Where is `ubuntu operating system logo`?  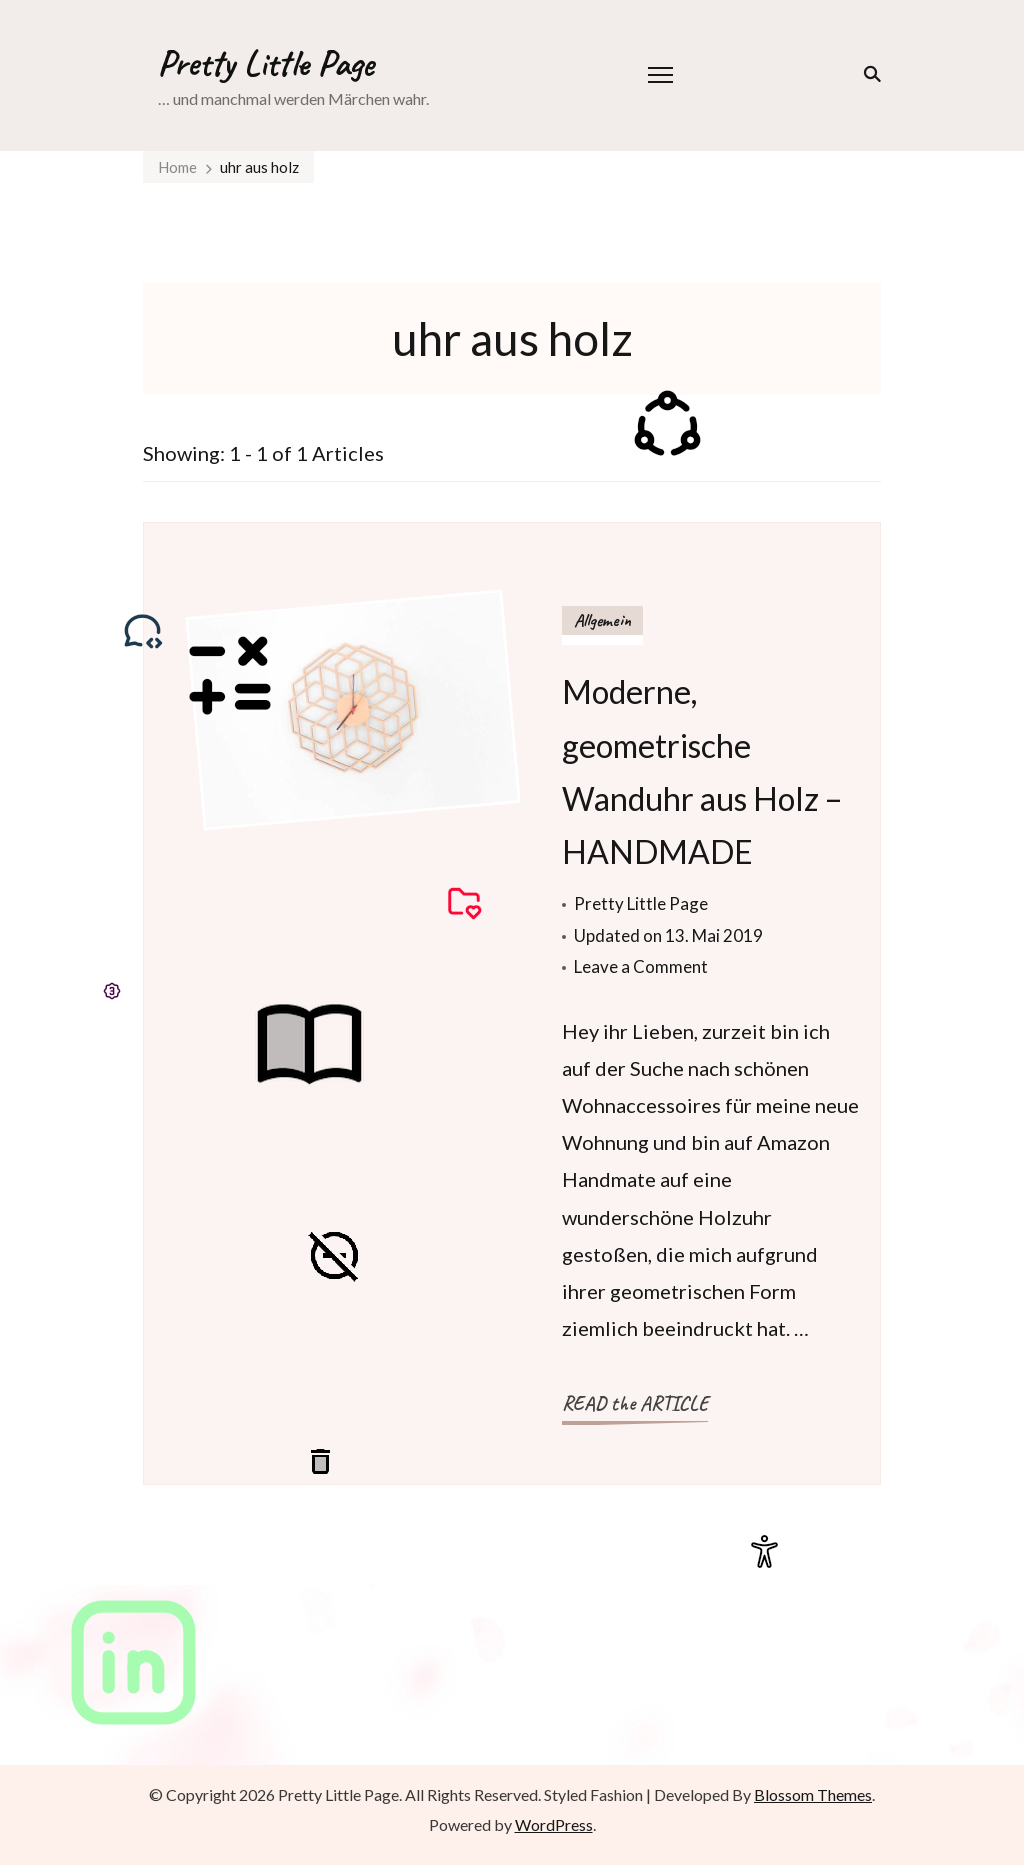
ubuntu operating system logo is located at coordinates (667, 423).